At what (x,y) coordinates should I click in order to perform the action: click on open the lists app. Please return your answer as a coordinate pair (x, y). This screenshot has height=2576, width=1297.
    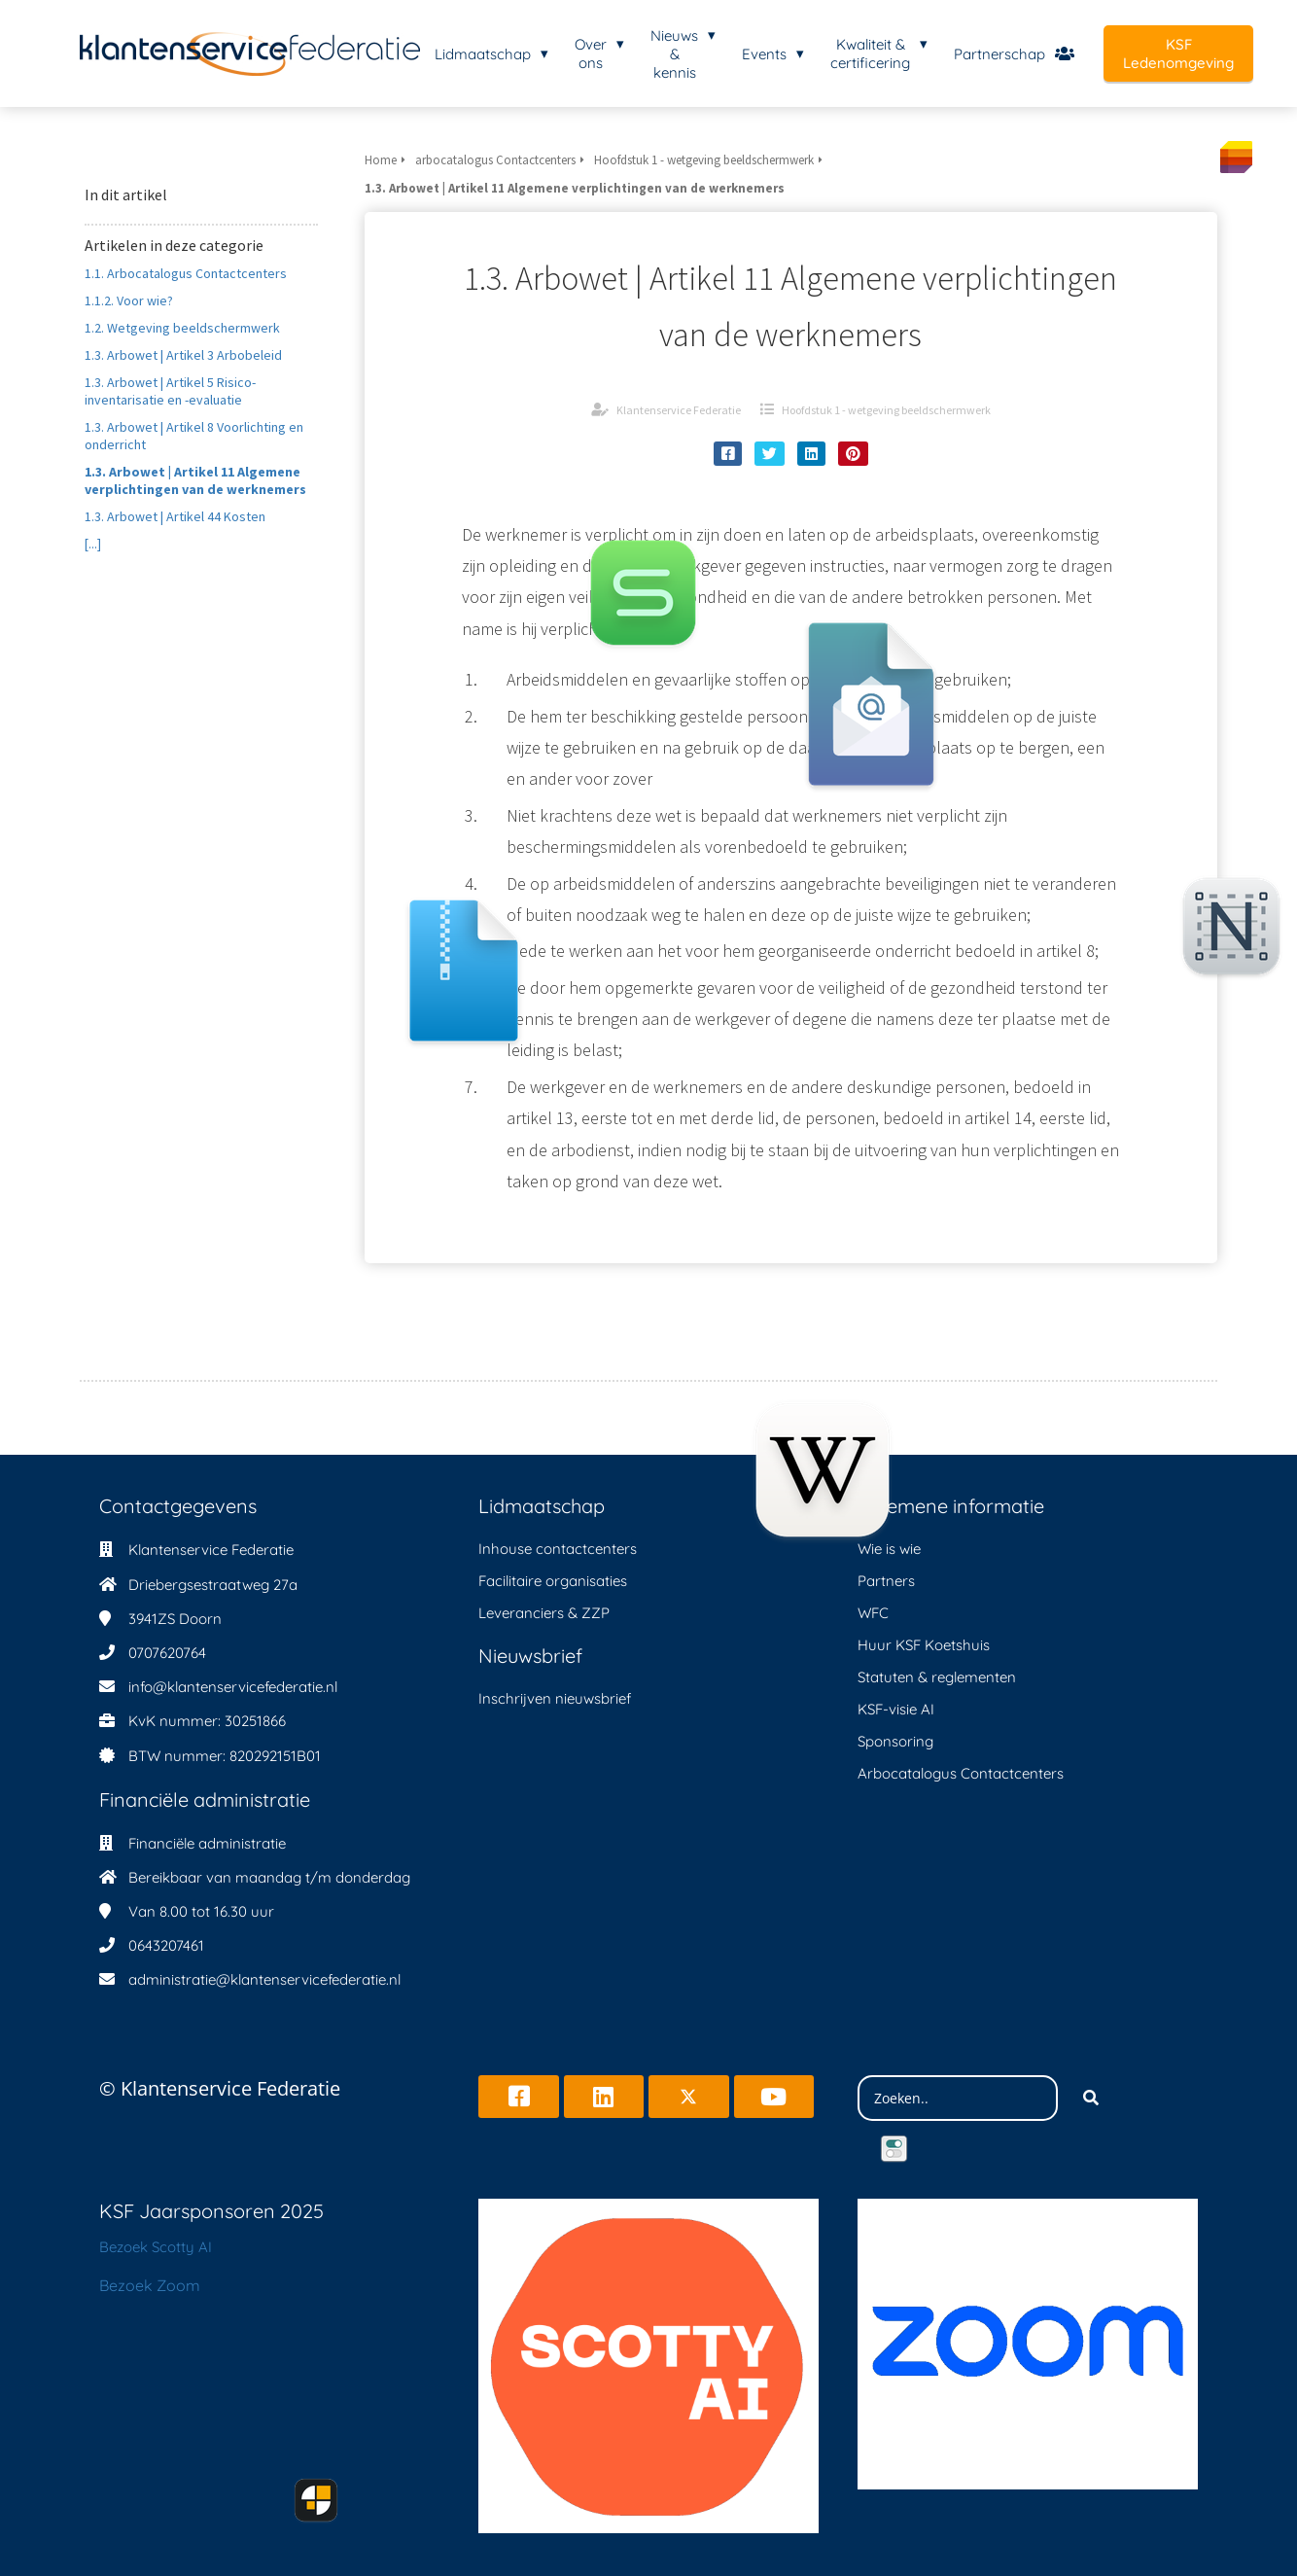
    Looking at the image, I should click on (1236, 157).